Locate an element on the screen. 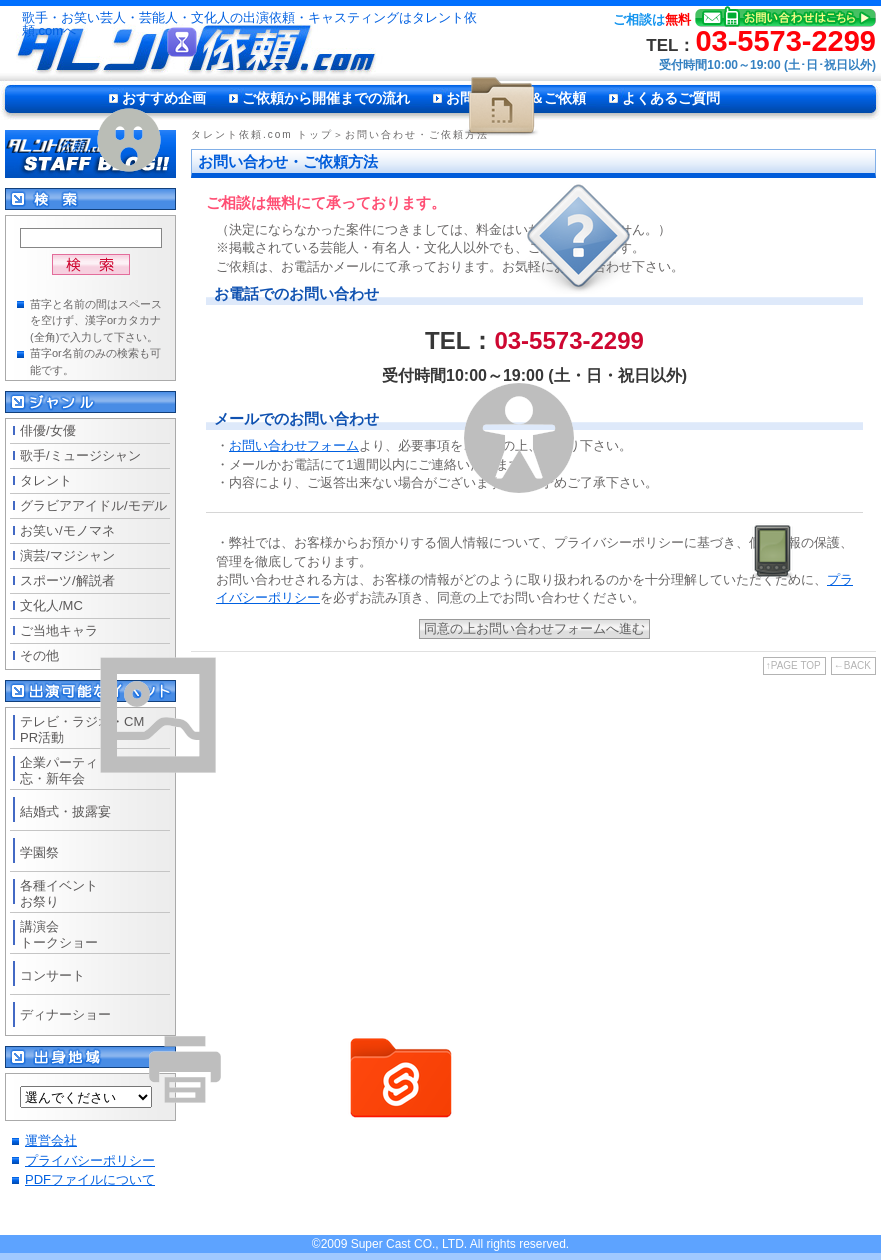 The image size is (881, 1260). print the current document is located at coordinates (185, 1072).